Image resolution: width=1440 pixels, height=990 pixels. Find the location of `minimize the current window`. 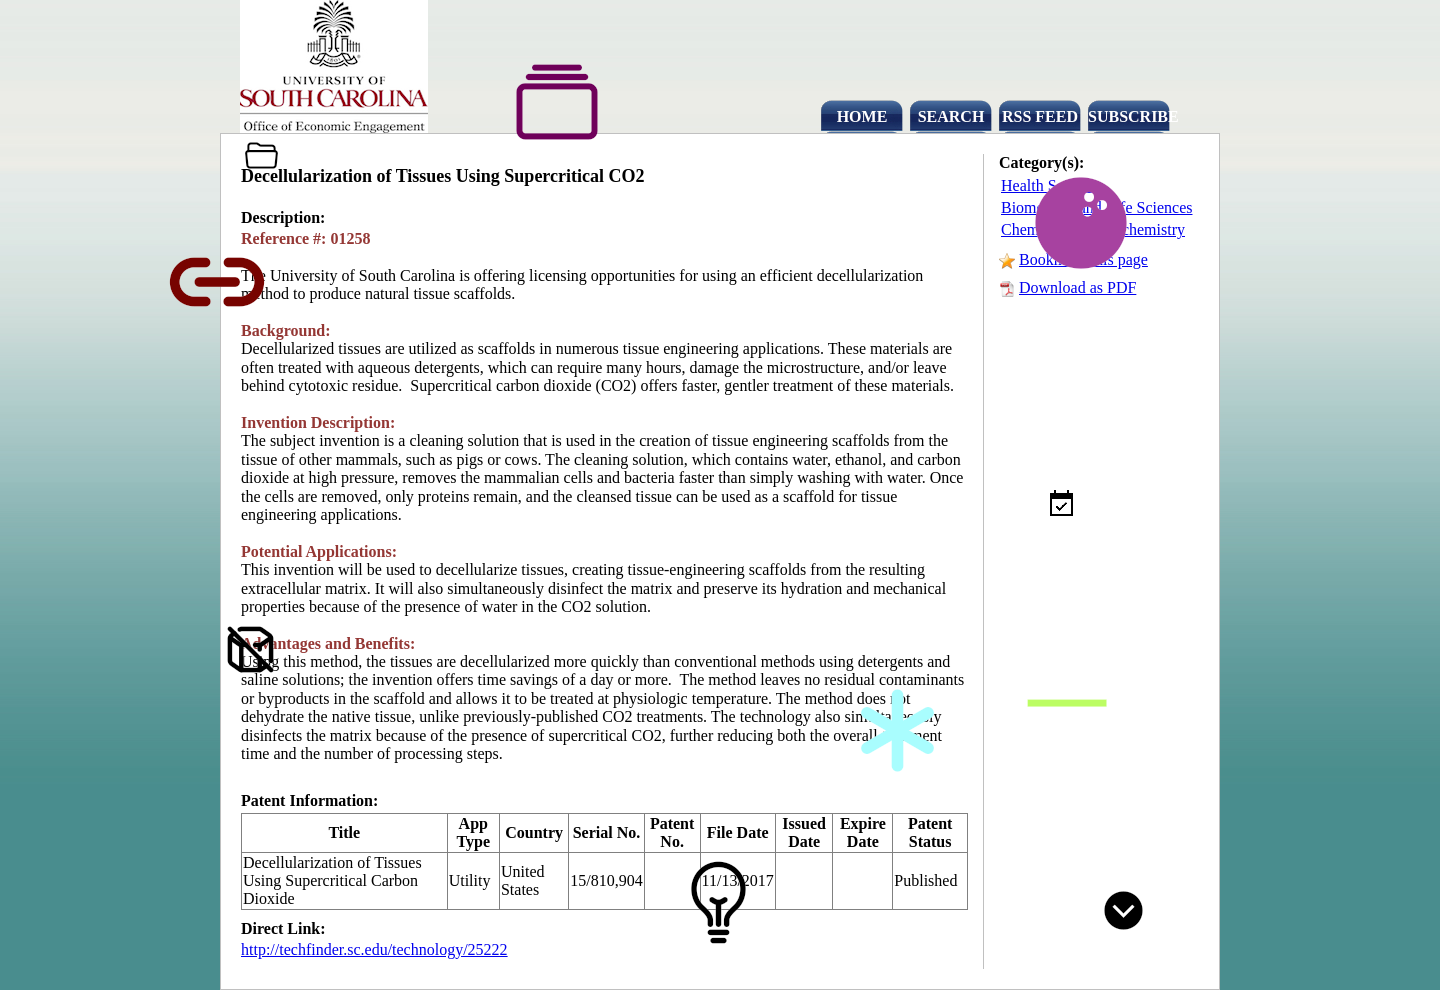

minimize the current window is located at coordinates (1063, 699).